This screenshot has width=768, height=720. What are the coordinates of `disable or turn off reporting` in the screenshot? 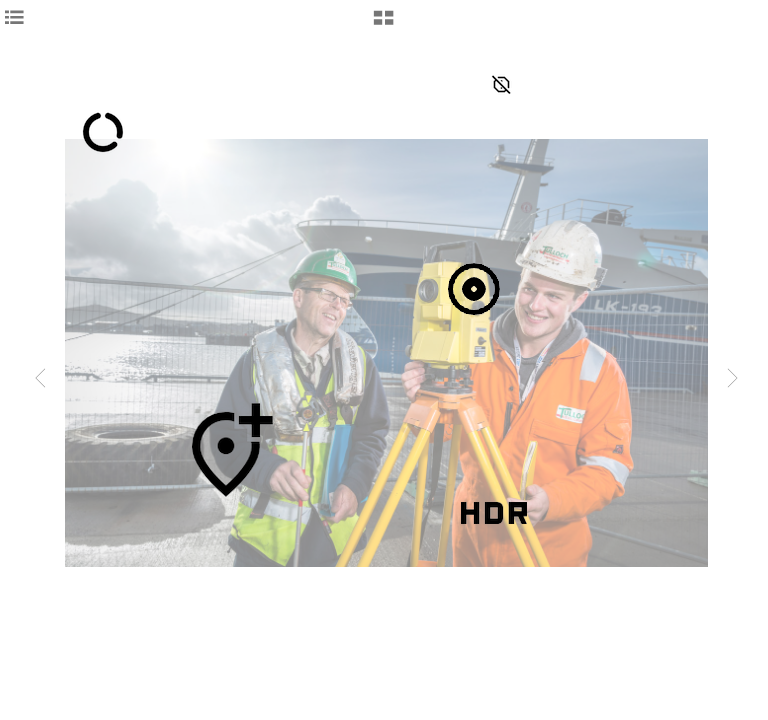 It's located at (501, 84).